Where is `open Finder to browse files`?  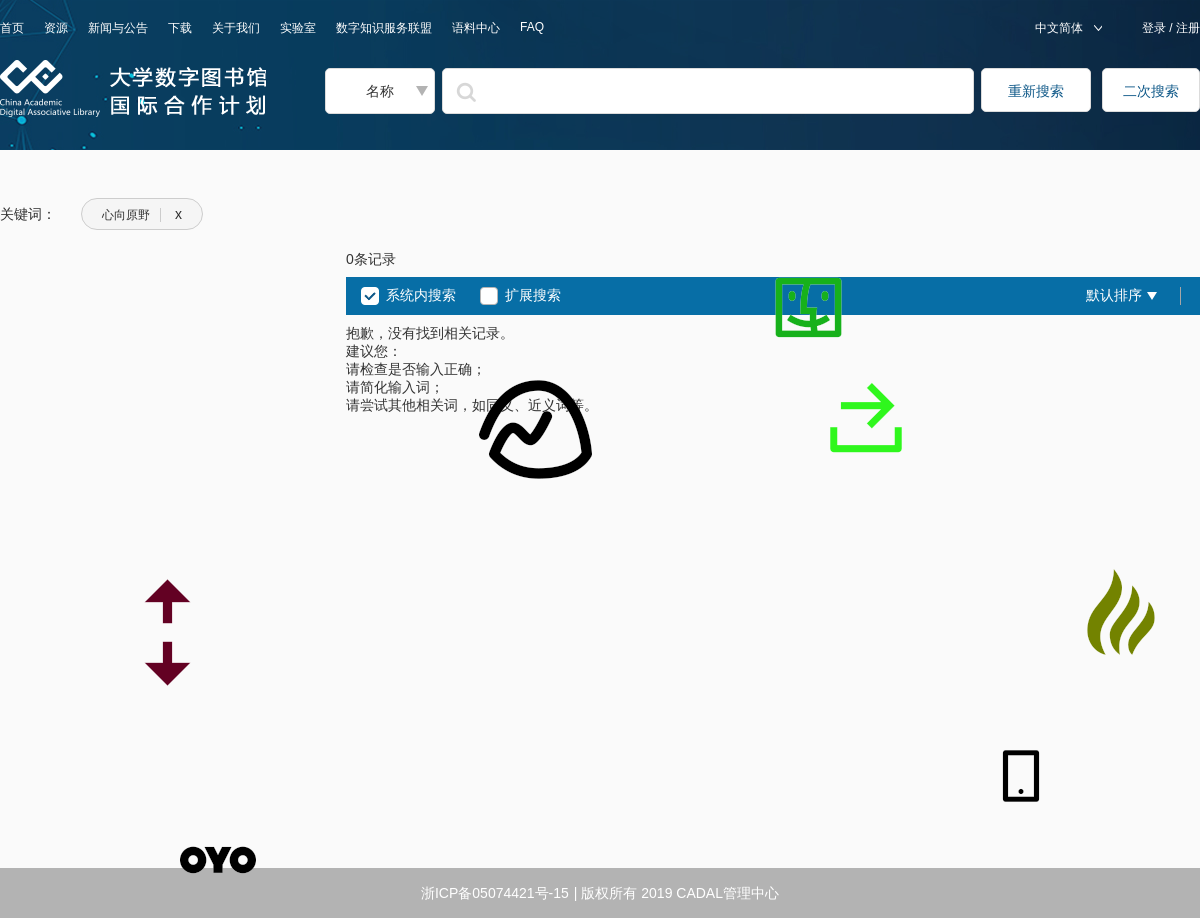 open Finder to browse files is located at coordinates (808, 307).